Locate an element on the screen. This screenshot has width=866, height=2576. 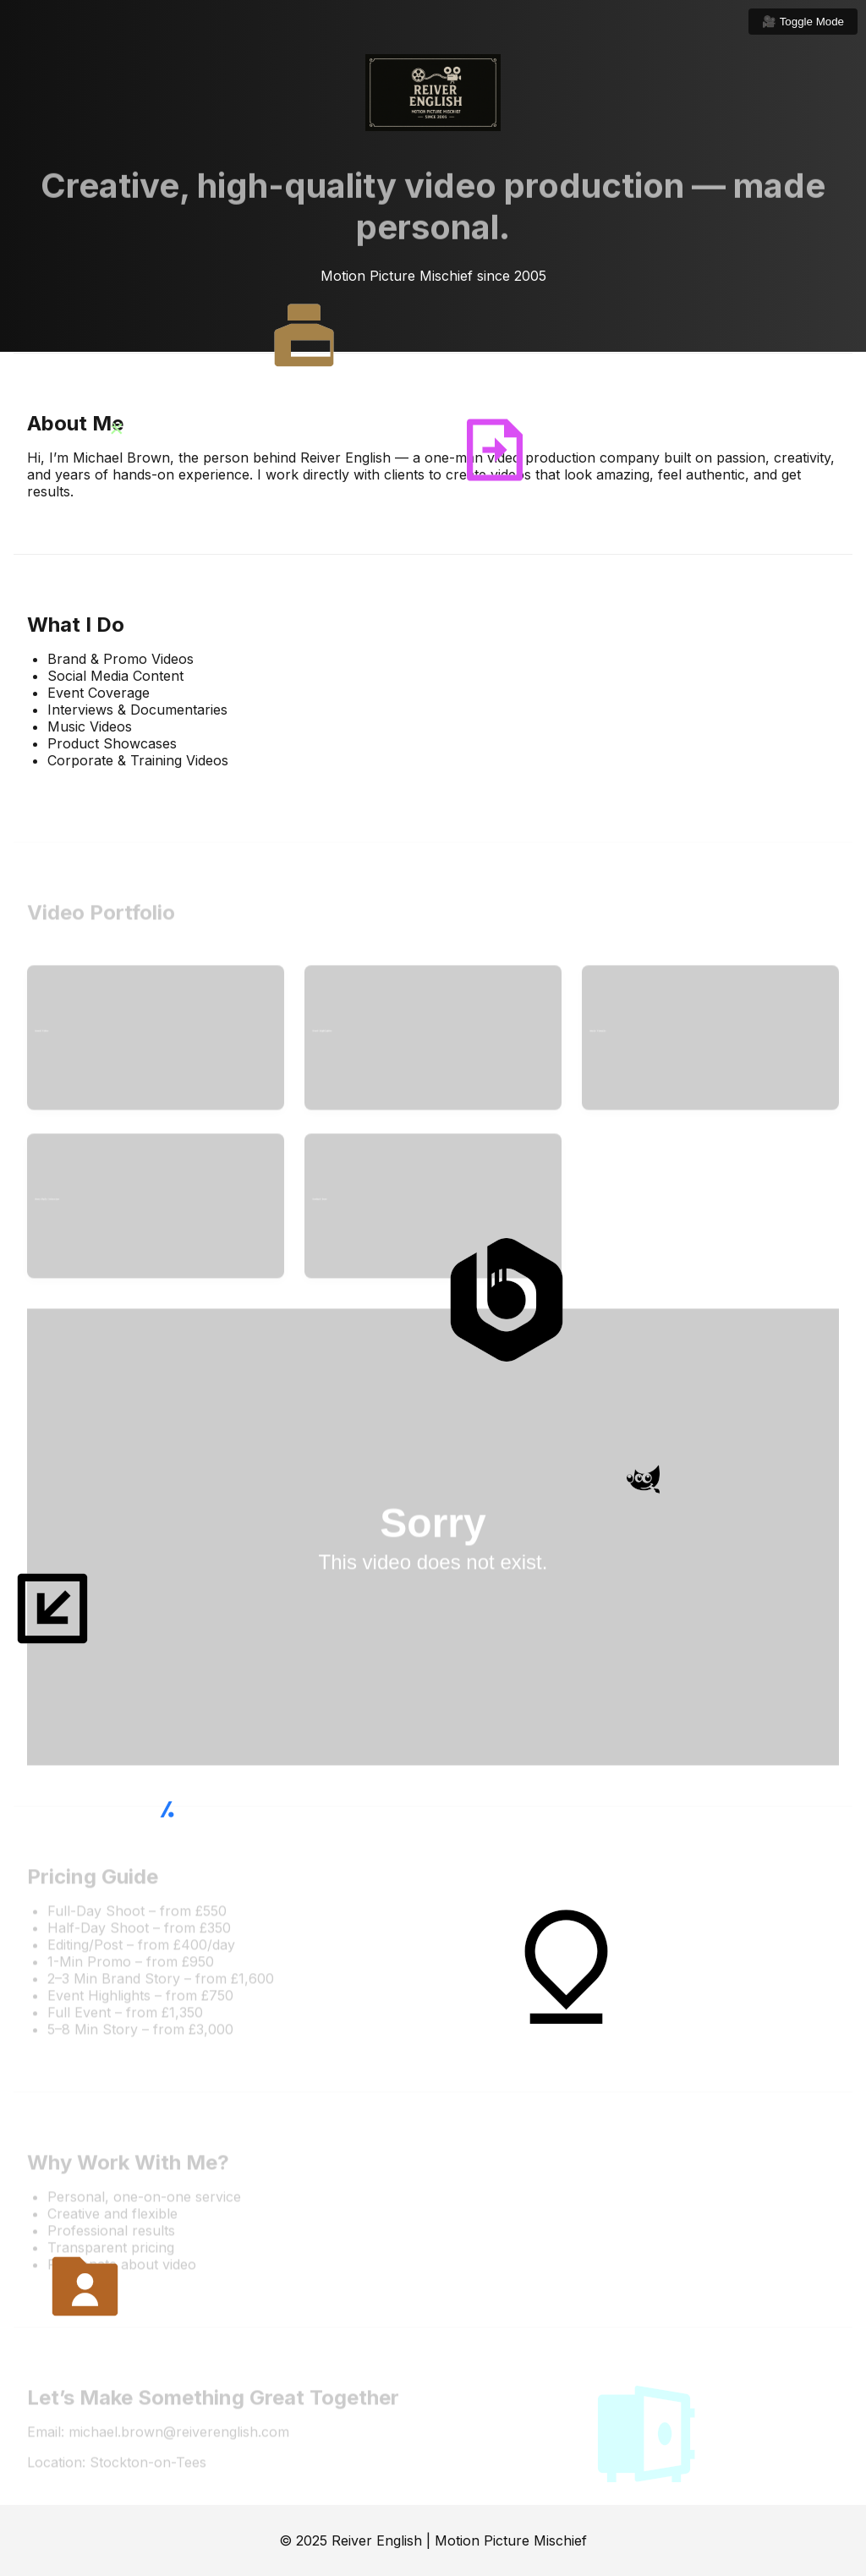
access secure storage or vault is located at coordinates (644, 2436).